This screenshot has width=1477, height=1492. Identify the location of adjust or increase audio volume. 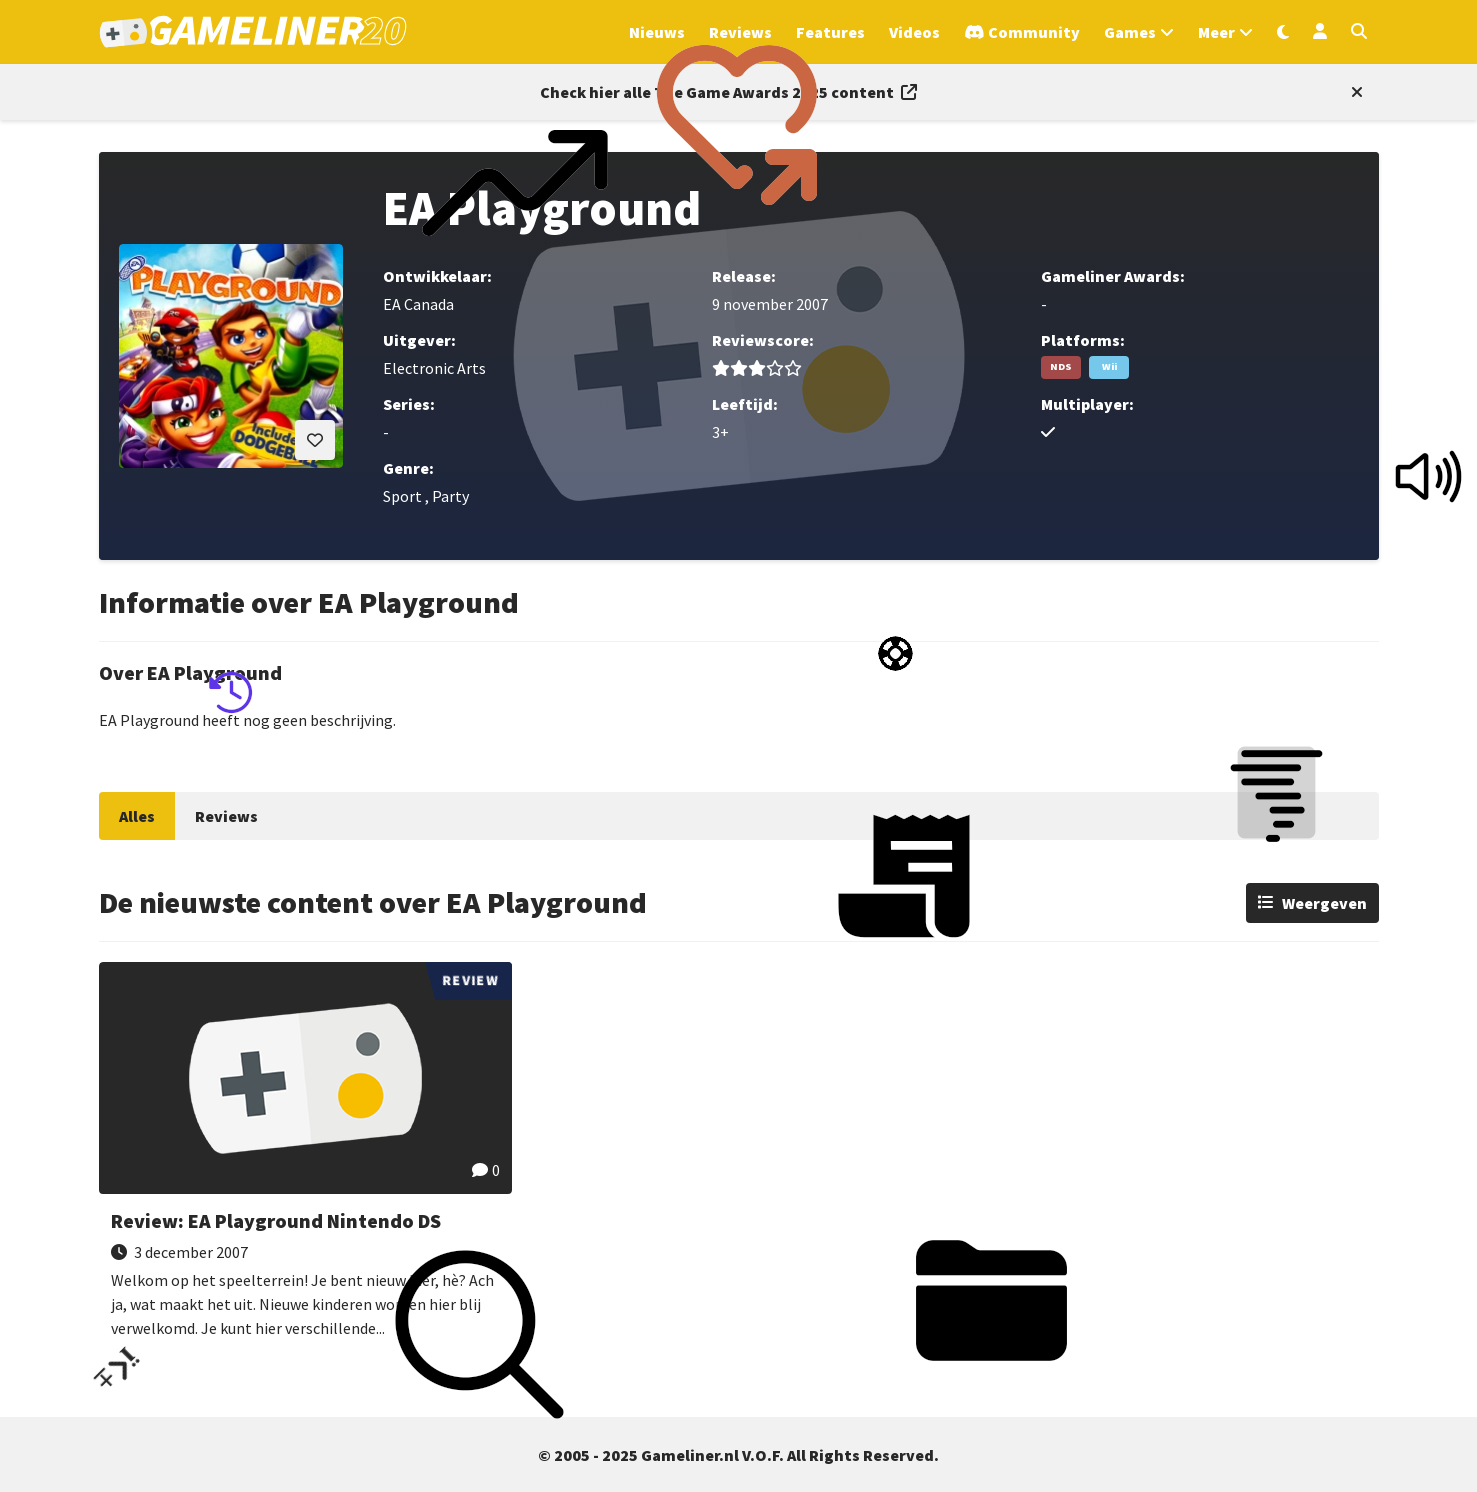
(1428, 476).